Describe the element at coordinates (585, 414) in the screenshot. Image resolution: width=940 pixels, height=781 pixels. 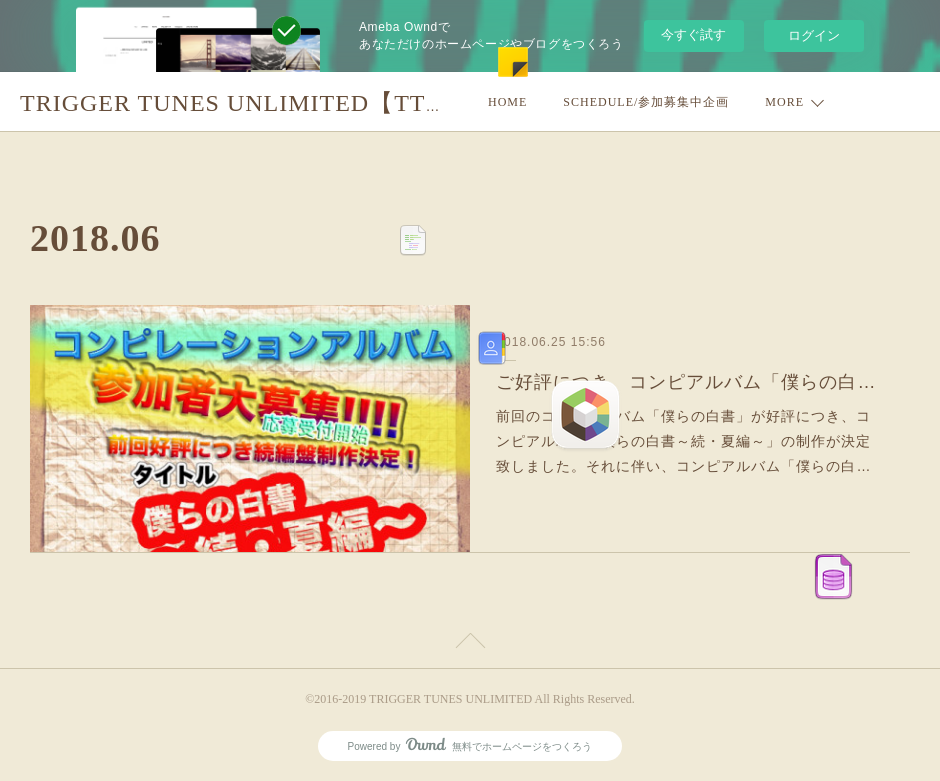
I see `launch prism launcher application` at that location.